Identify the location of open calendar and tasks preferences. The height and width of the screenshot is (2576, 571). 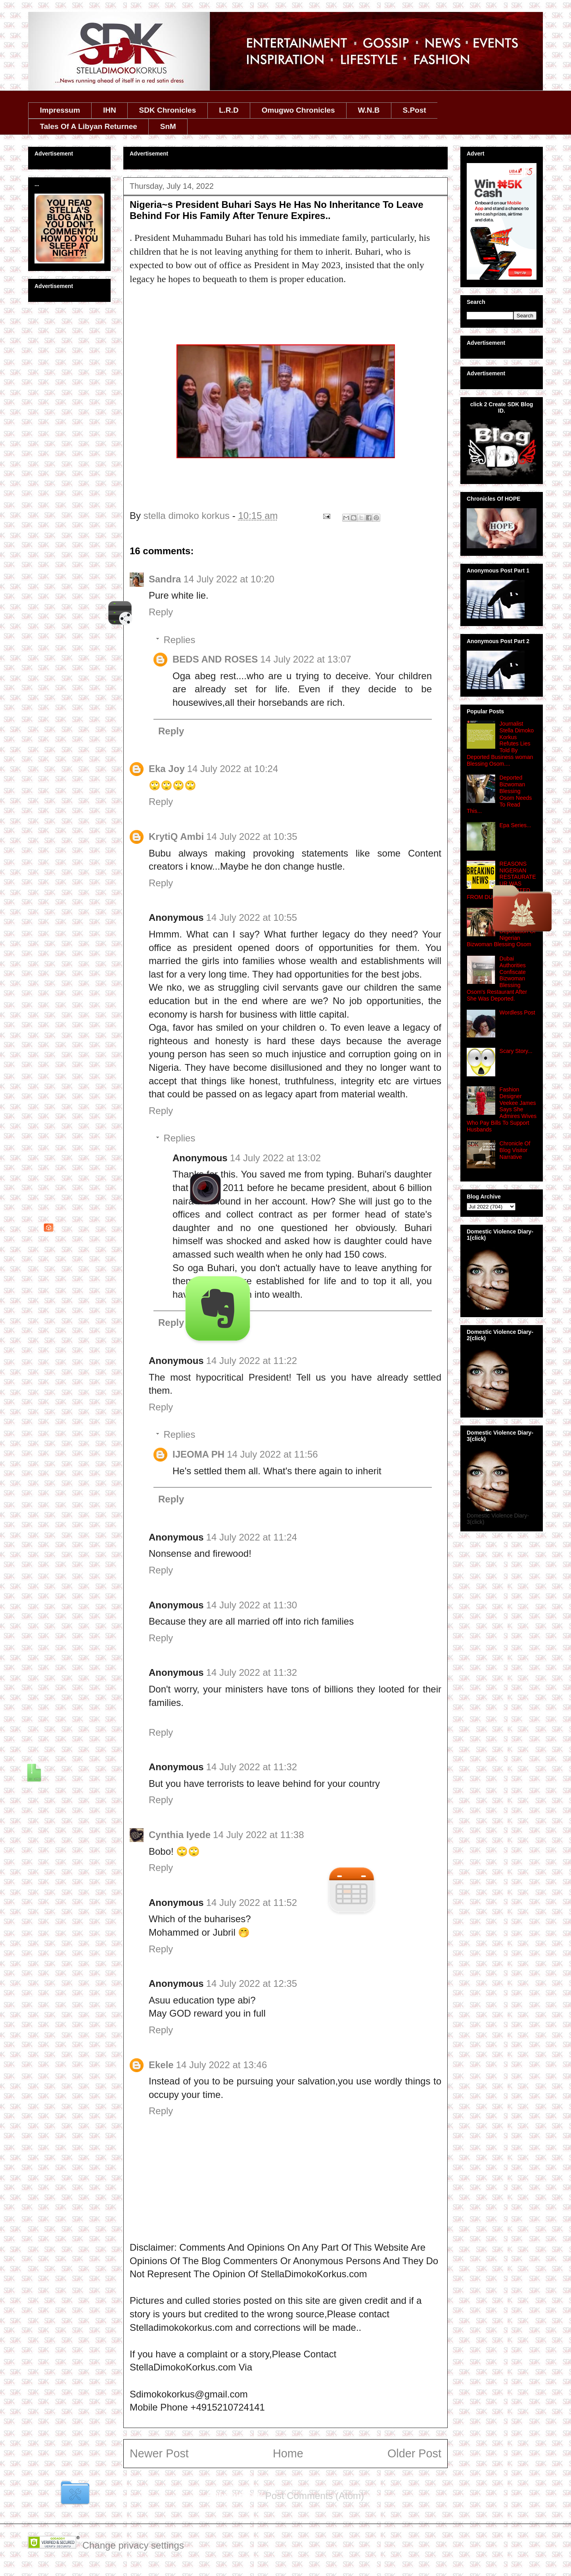
(351, 1890).